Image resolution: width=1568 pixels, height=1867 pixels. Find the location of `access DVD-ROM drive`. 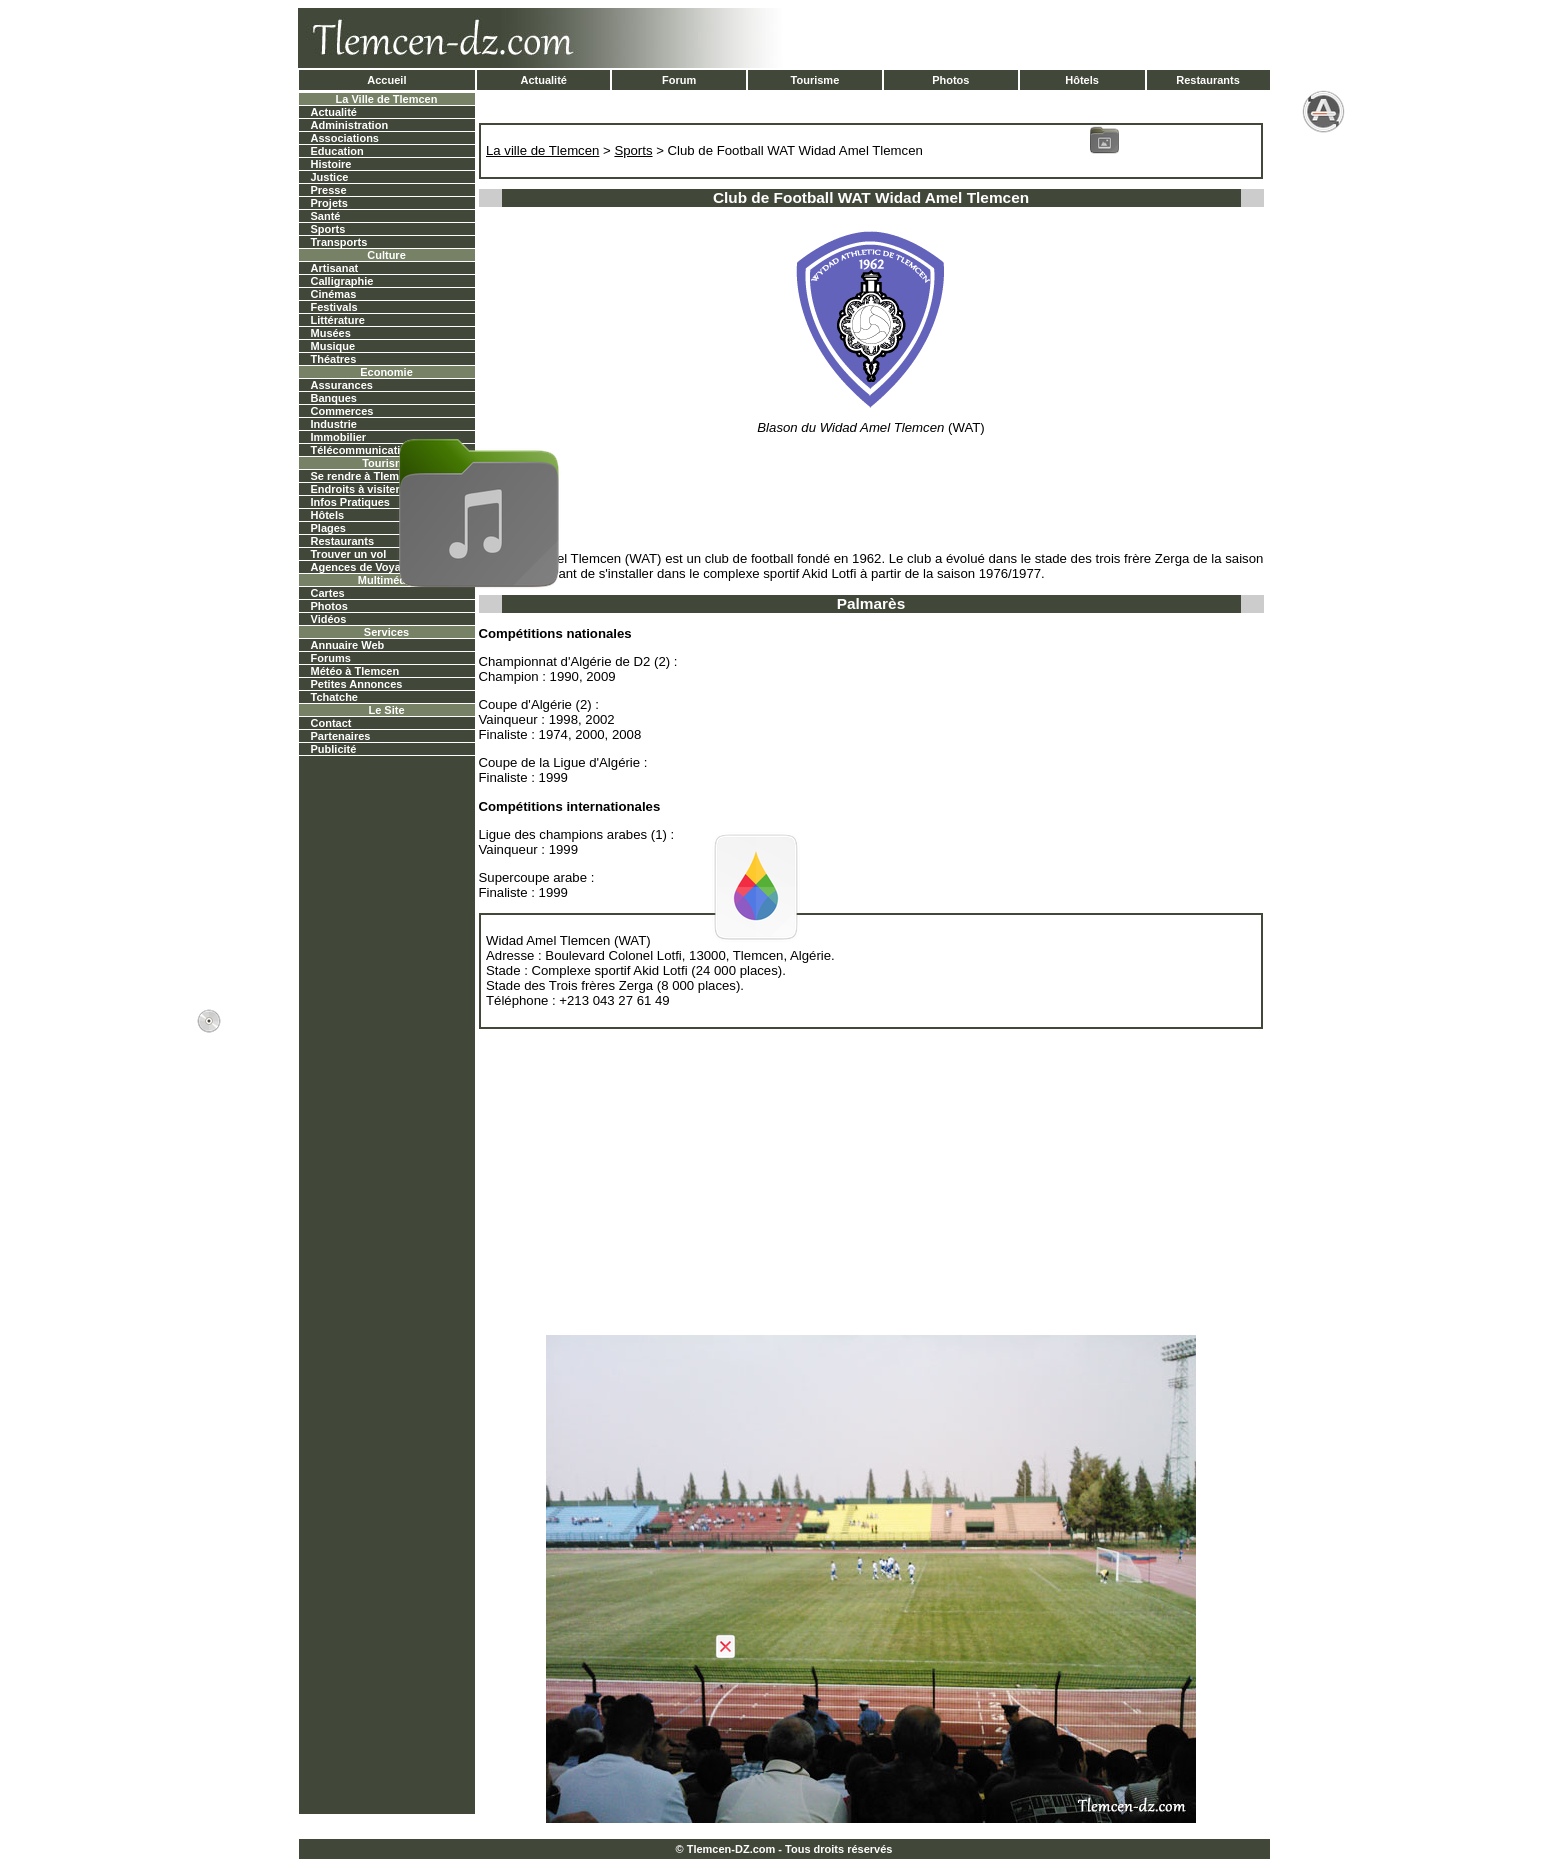

access DVD-ROM drive is located at coordinates (209, 1021).